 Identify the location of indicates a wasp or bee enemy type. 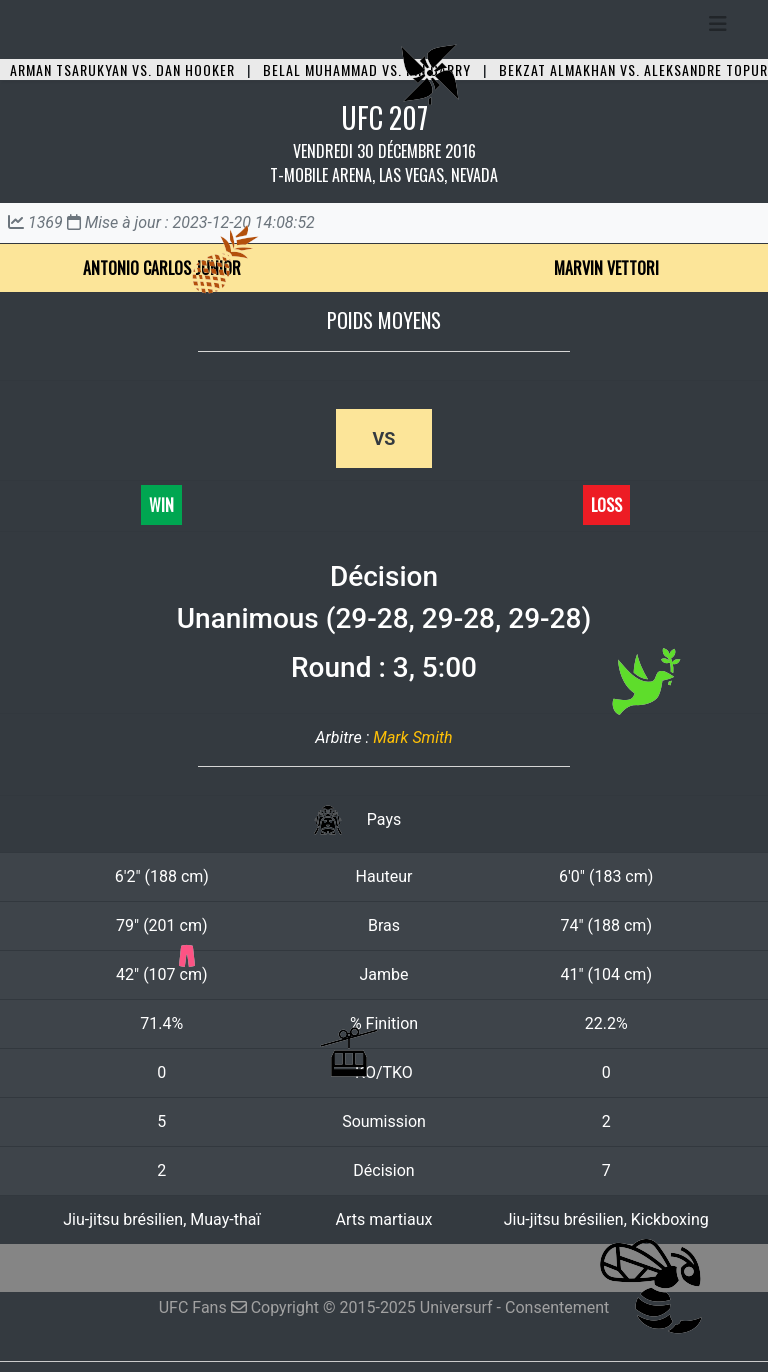
(650, 1284).